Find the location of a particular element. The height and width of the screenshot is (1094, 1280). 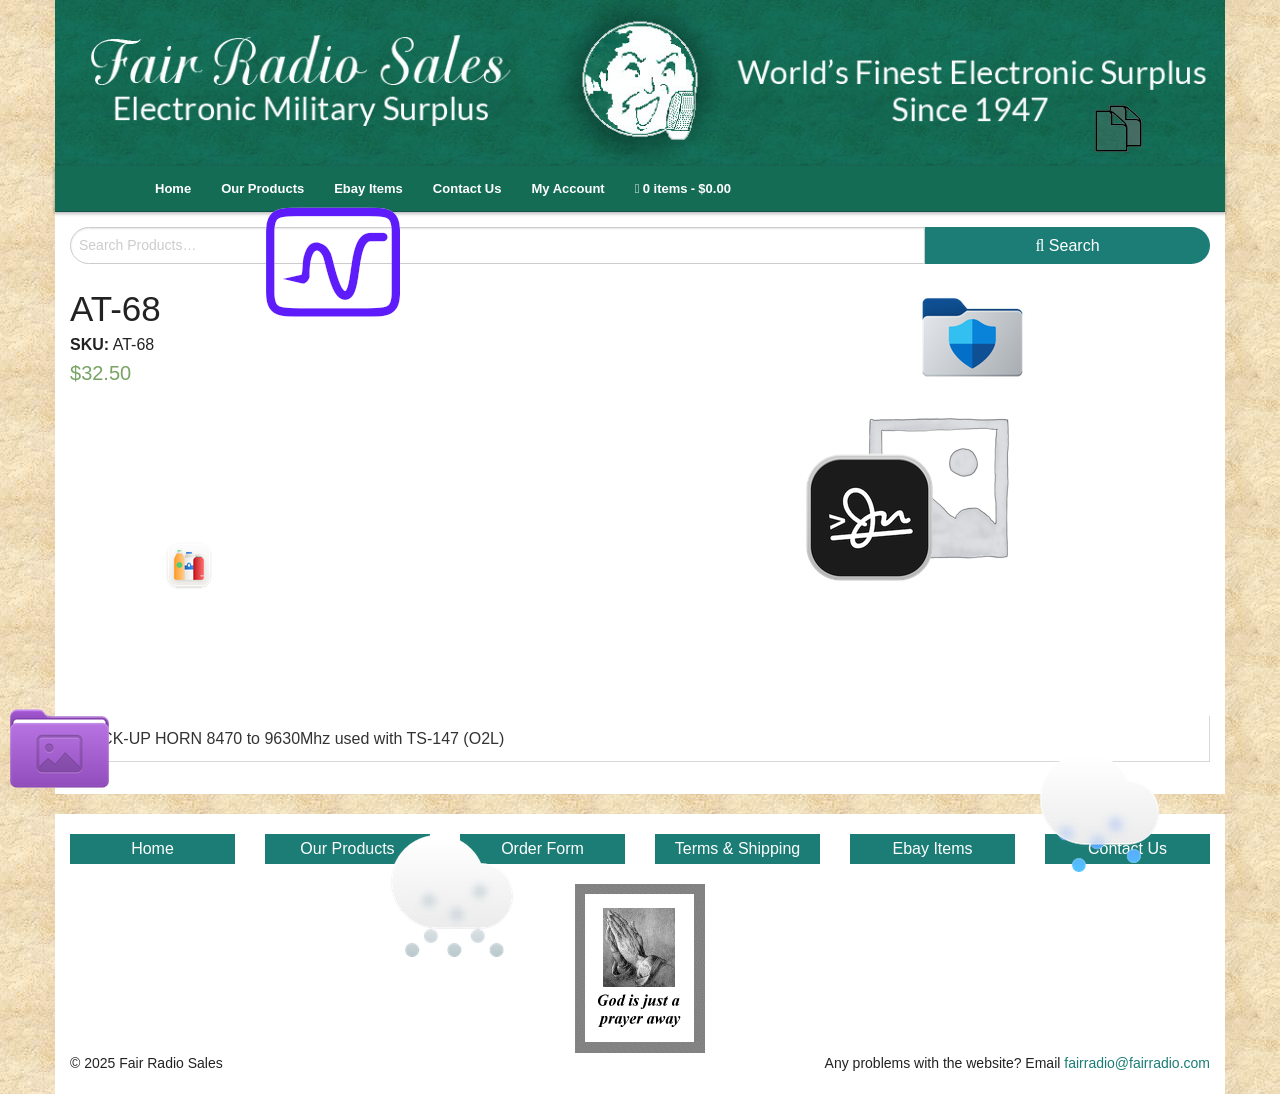

indicates freezing rain weather conditions is located at coordinates (1099, 812).